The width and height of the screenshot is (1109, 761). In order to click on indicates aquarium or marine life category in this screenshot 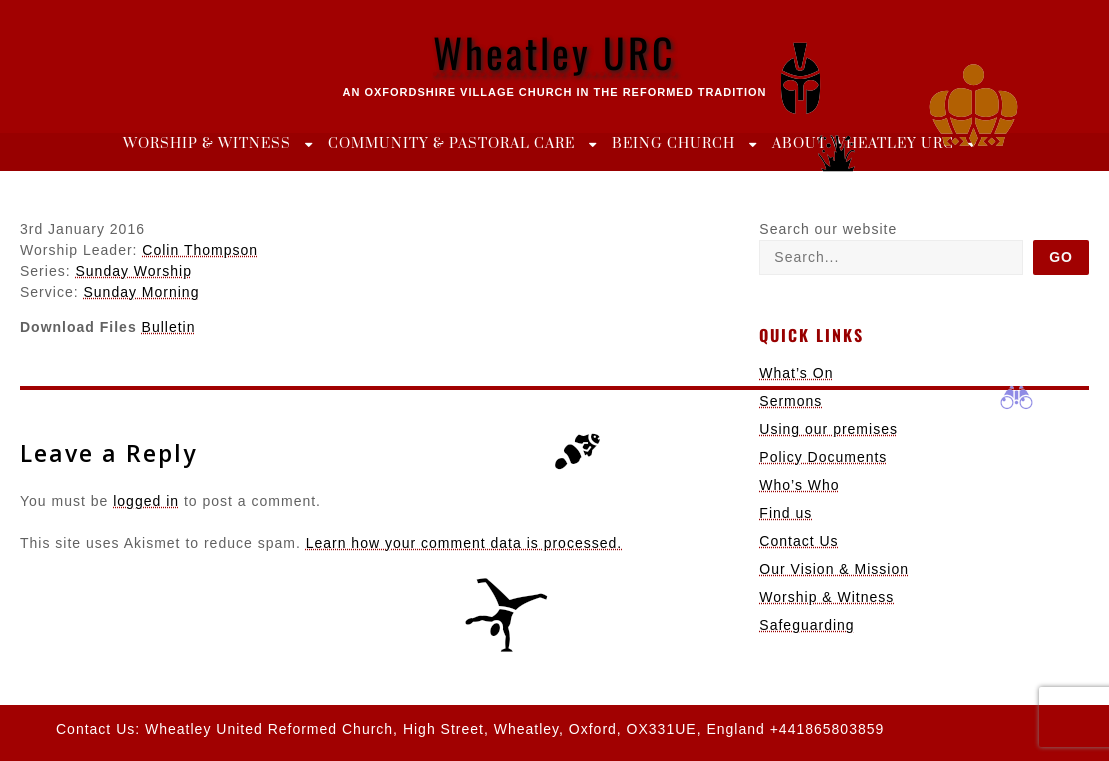, I will do `click(577, 451)`.